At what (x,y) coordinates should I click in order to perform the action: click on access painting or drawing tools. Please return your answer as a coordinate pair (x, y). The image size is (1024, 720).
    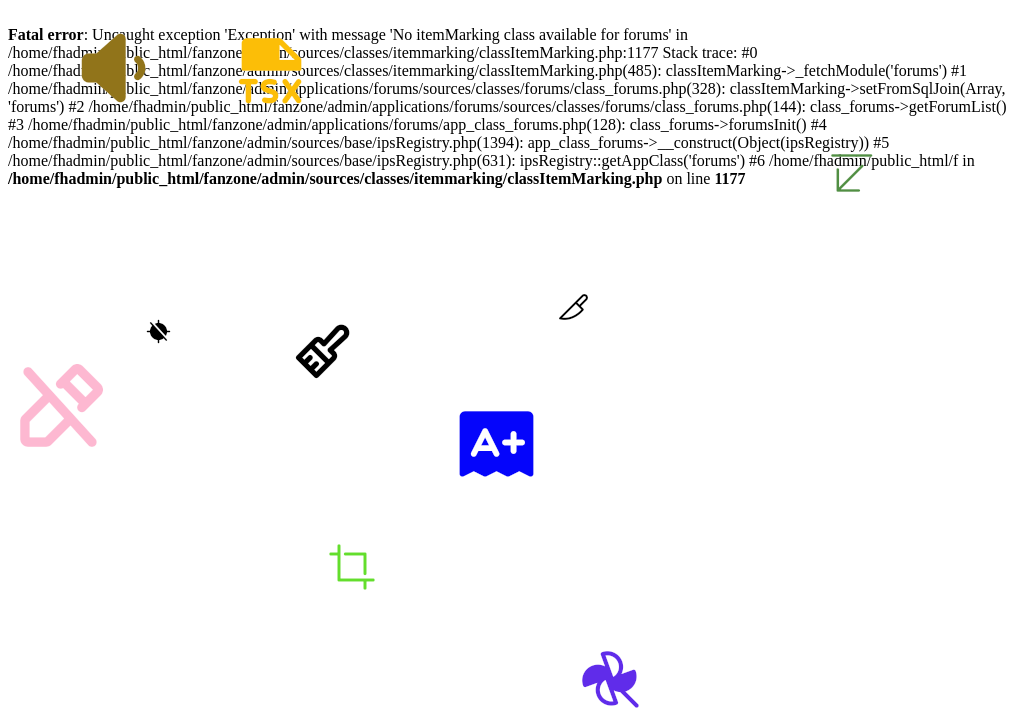
    Looking at the image, I should click on (323, 350).